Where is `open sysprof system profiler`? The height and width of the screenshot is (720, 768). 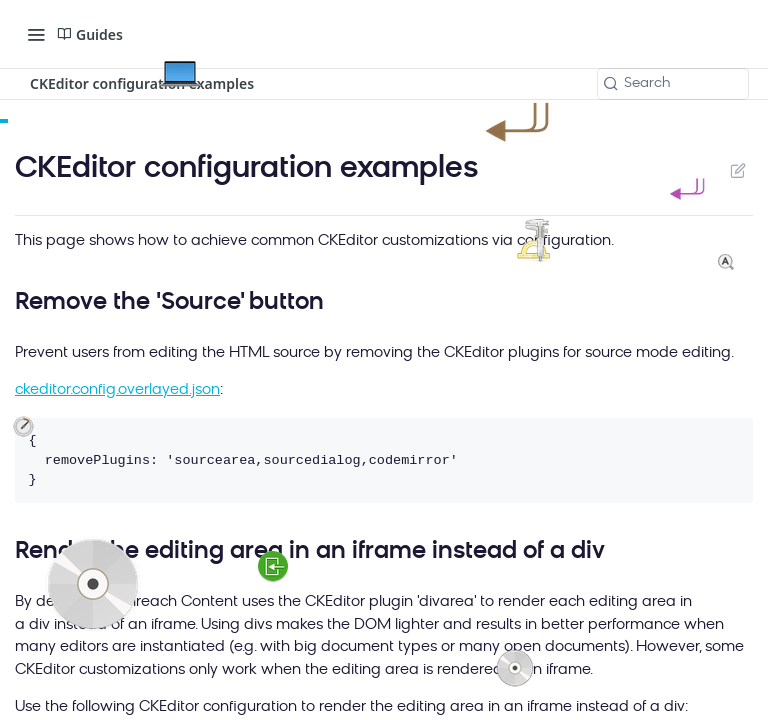
open sysprof system profiler is located at coordinates (23, 426).